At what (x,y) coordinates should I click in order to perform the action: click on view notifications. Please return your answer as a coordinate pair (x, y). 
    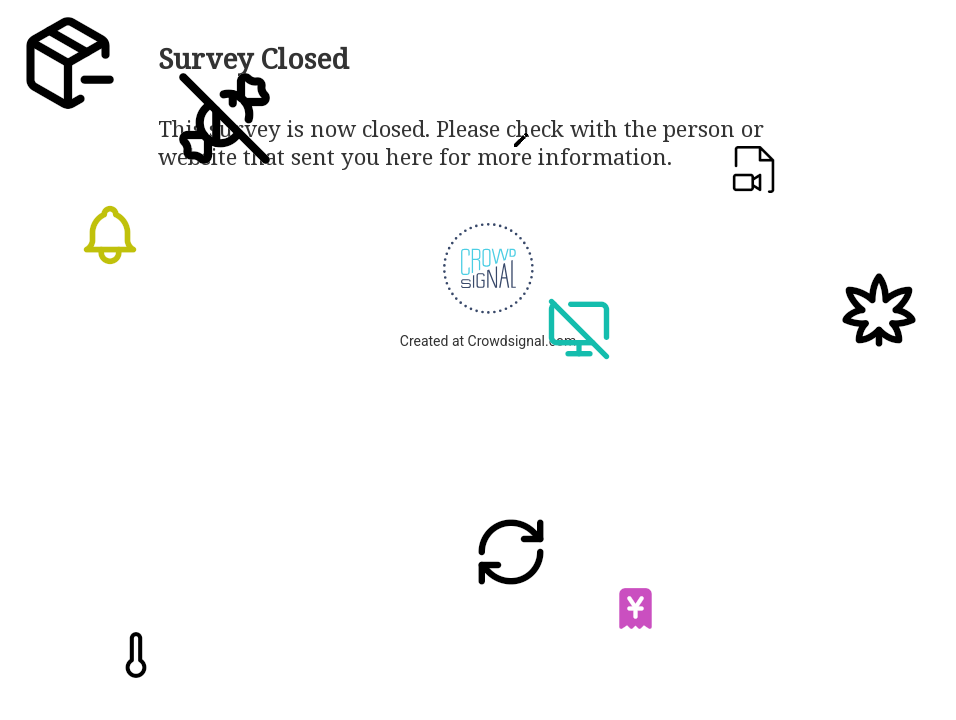
    Looking at the image, I should click on (110, 235).